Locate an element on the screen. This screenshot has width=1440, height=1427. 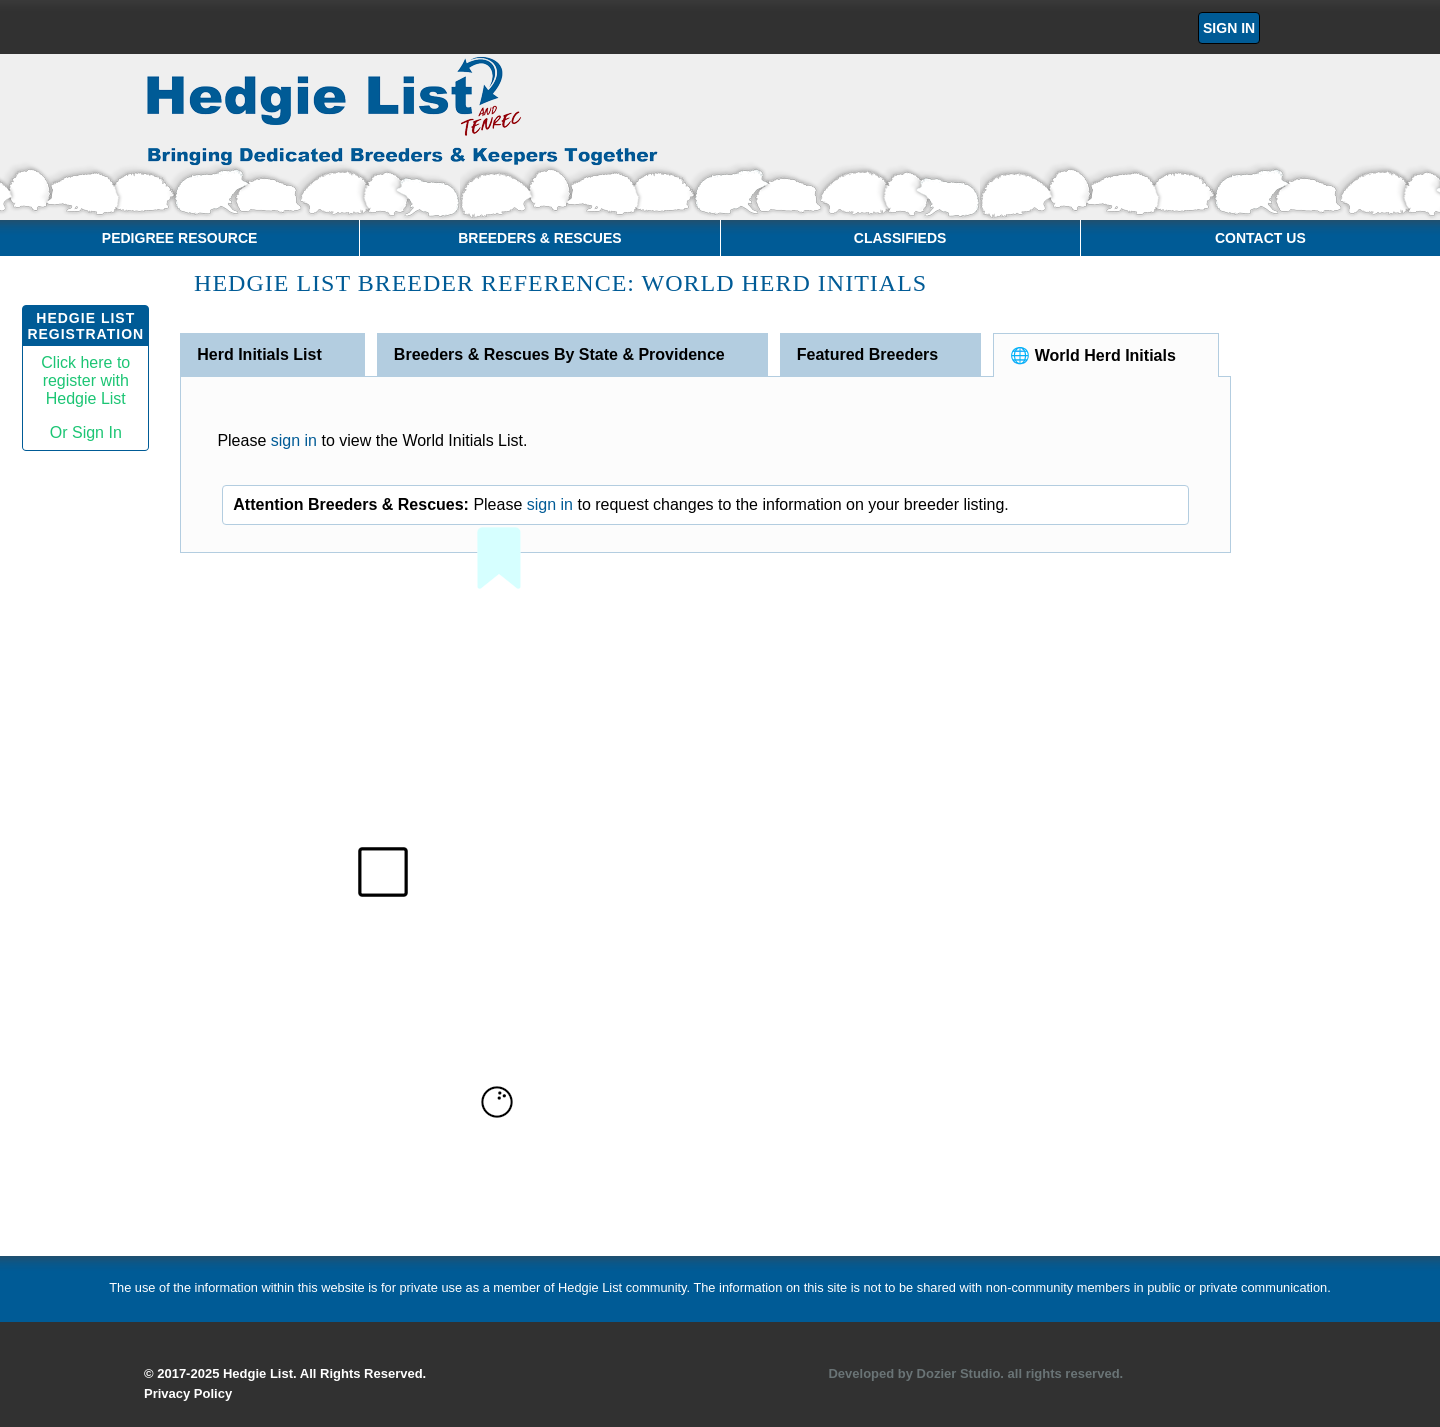
indicates a saved or bookmarked item is located at coordinates (499, 558).